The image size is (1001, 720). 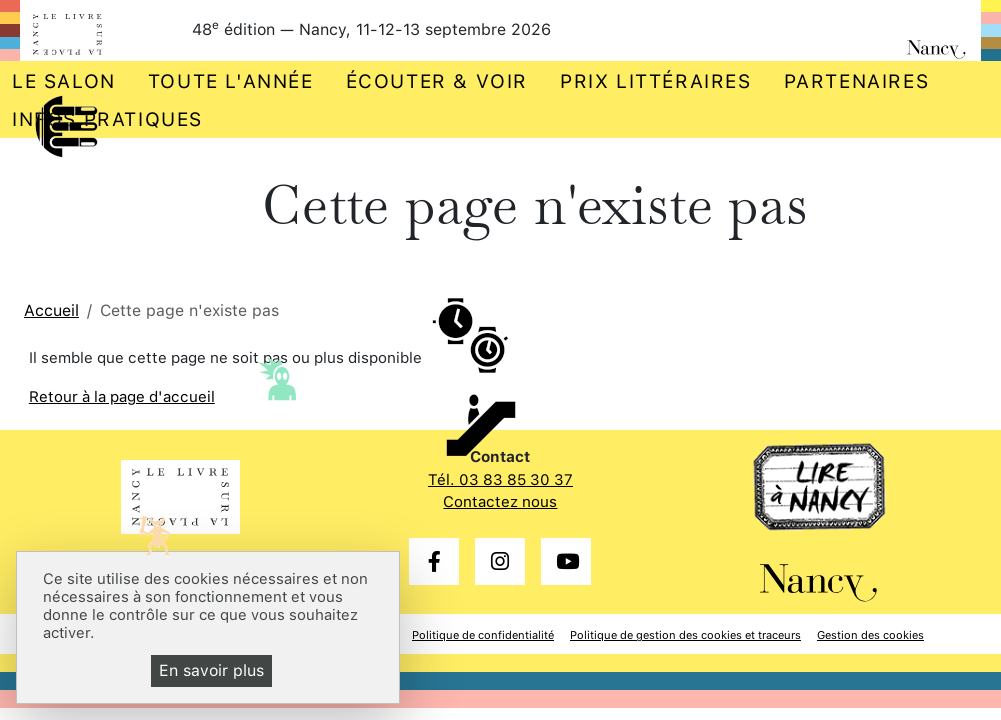 I want to click on indicates a surprised or shocked reaction, so click(x=279, y=378).